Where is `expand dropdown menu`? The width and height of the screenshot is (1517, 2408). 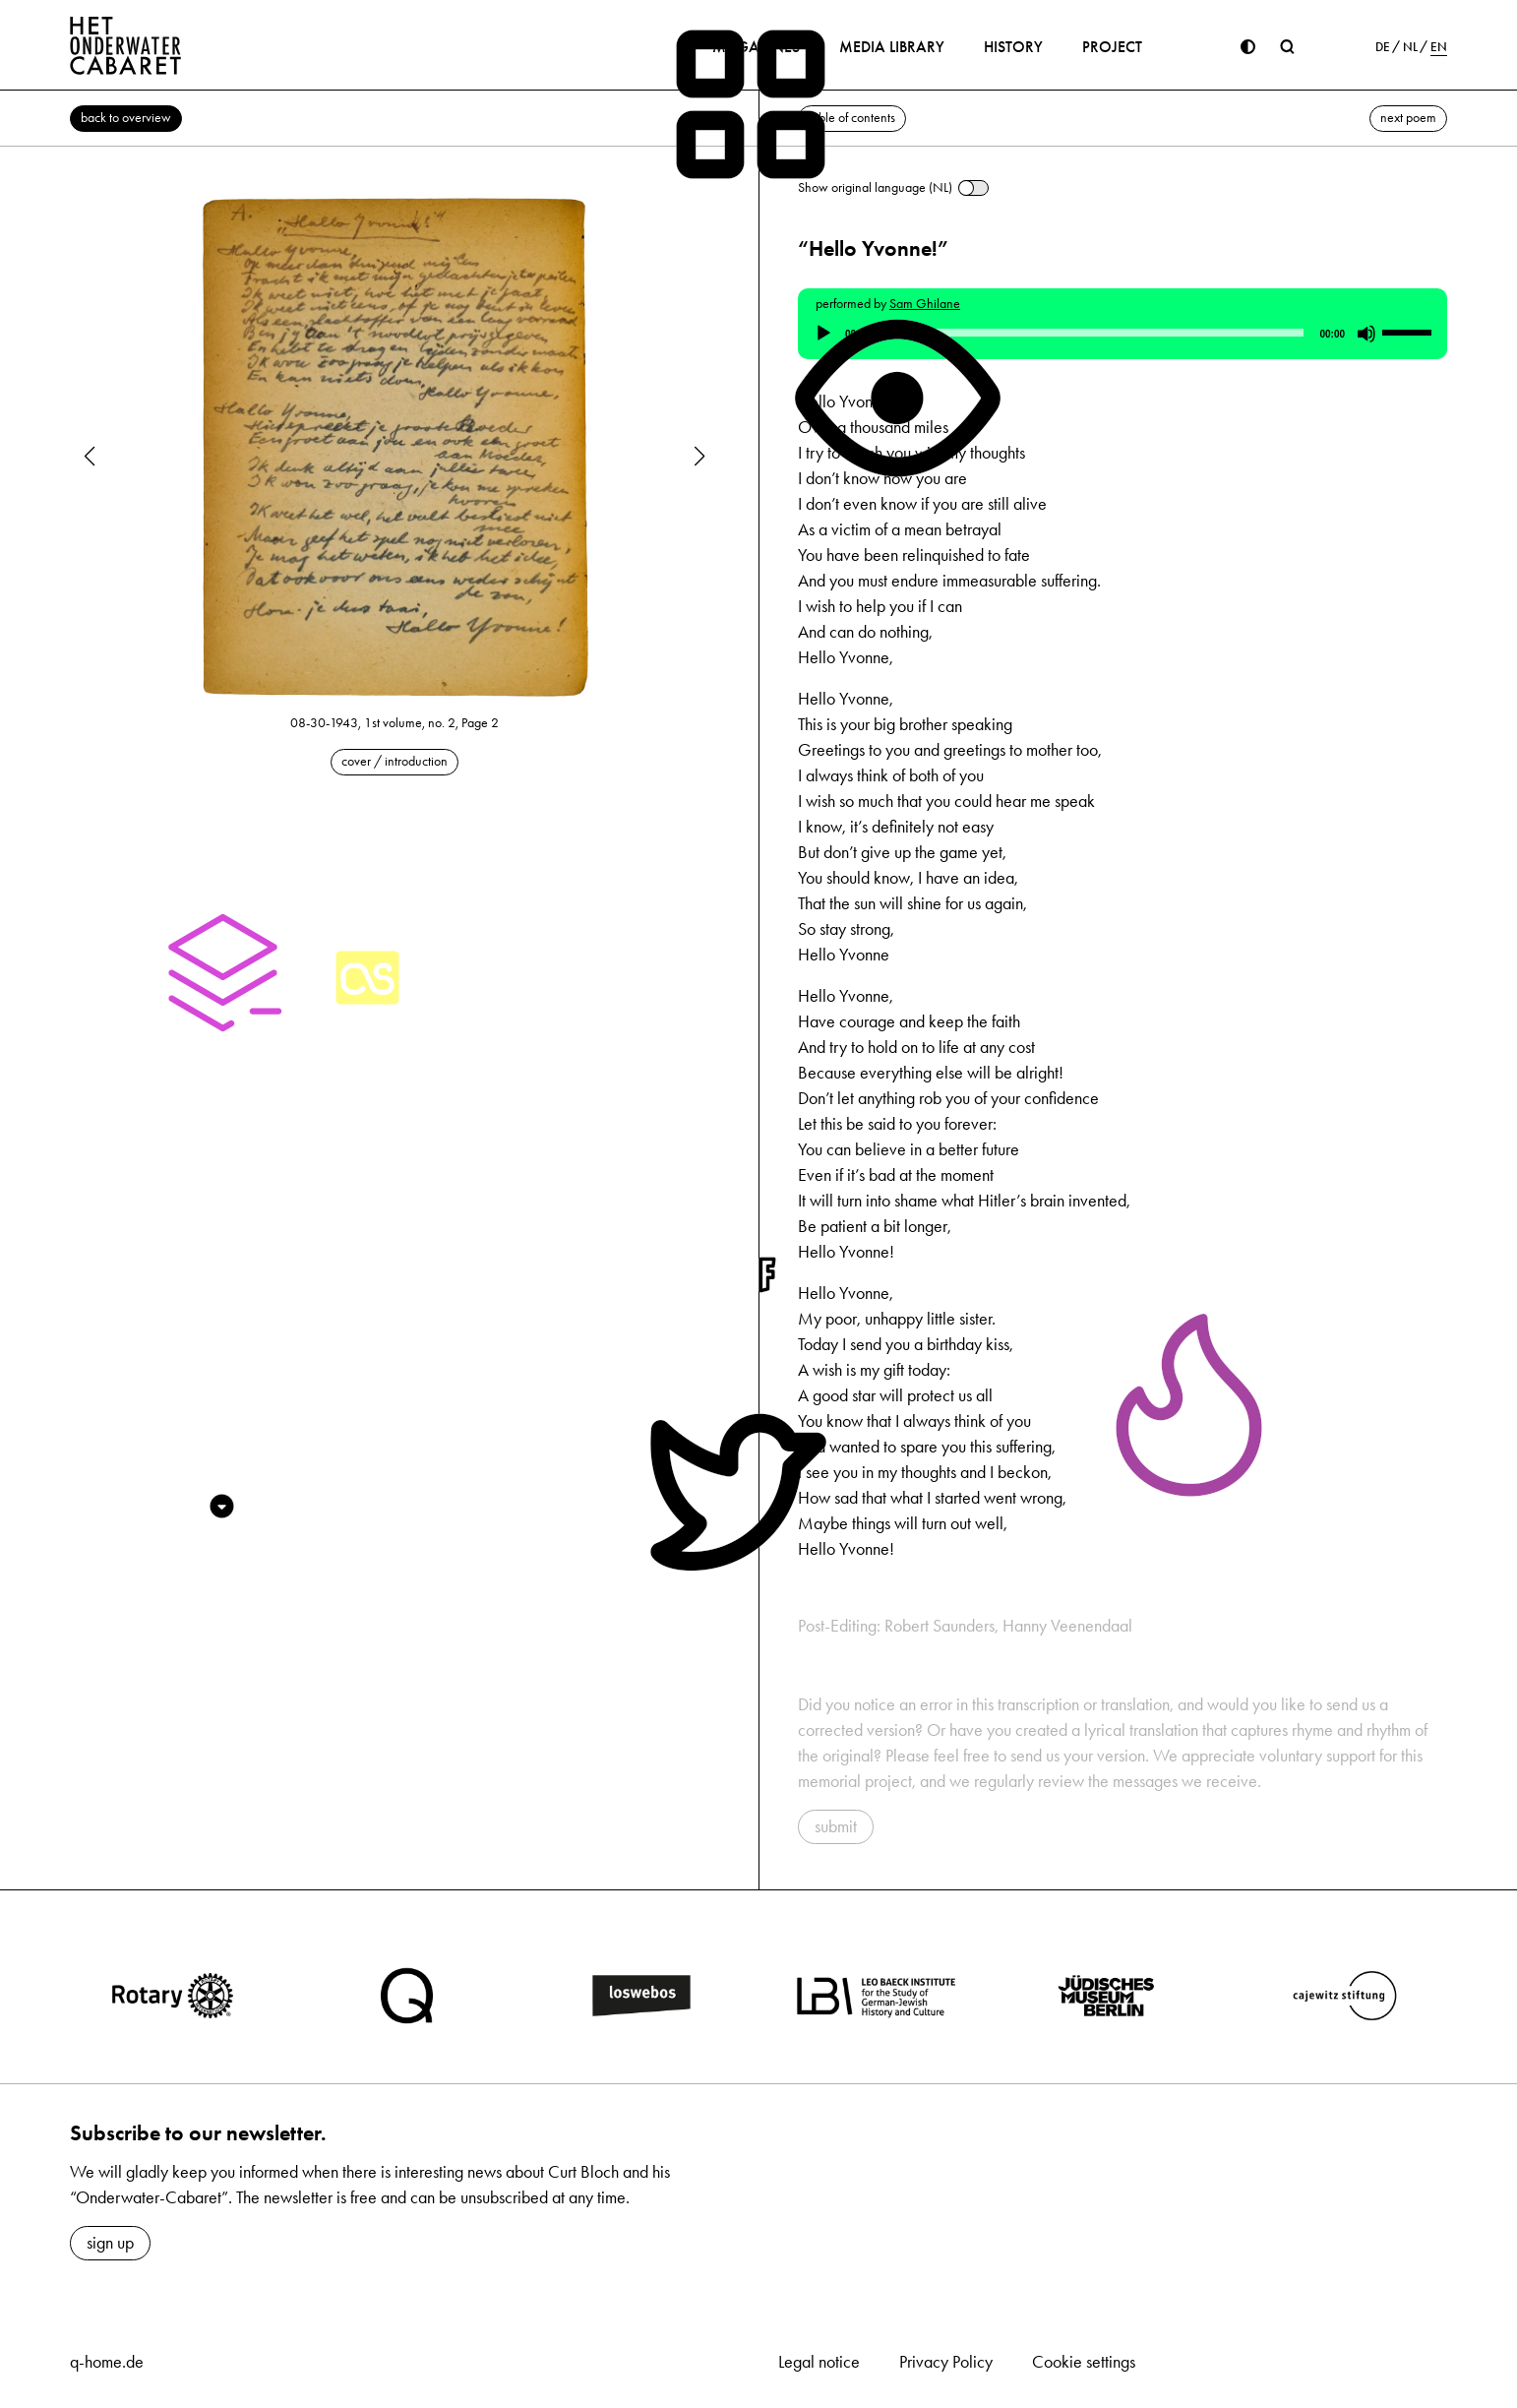
expand dropdown menu is located at coordinates (221, 1506).